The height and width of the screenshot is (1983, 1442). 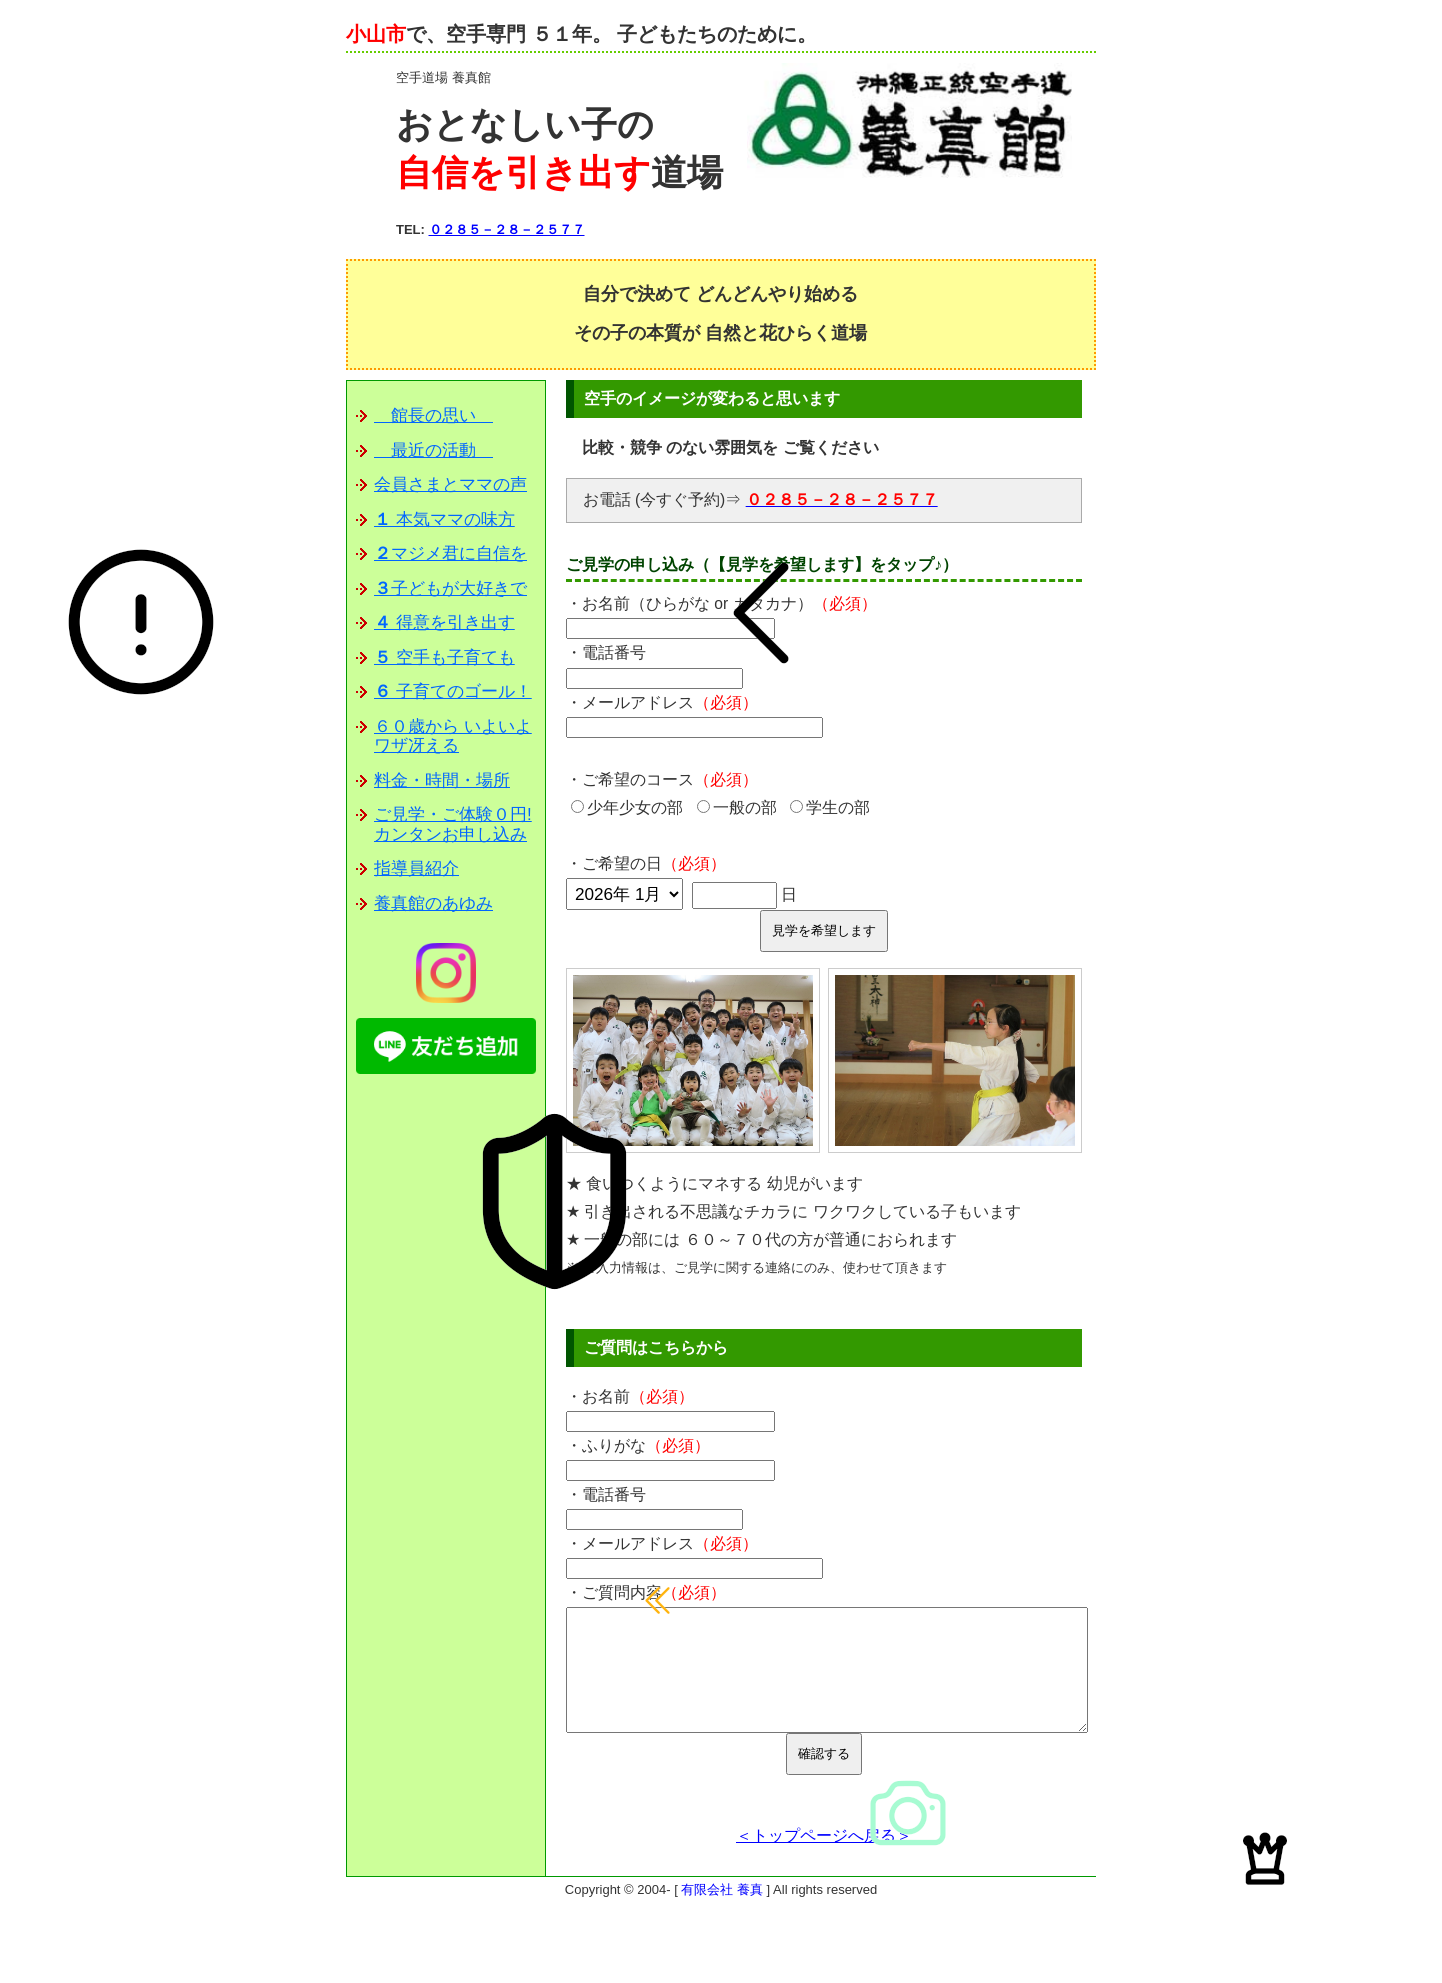 I want to click on take a photo, so click(x=908, y=1813).